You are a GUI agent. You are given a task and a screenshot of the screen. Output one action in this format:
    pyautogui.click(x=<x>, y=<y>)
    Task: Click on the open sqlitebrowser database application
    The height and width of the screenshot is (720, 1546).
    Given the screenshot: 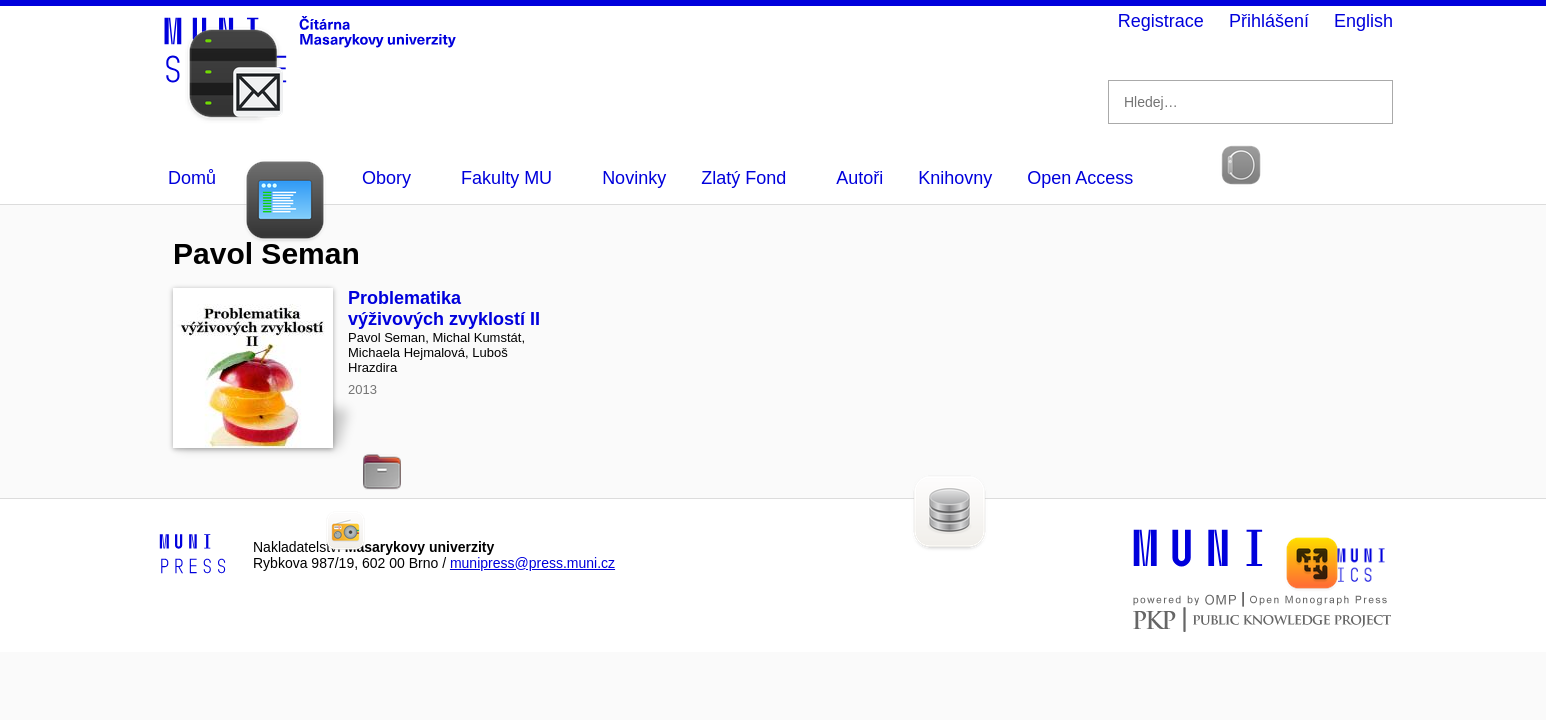 What is the action you would take?
    pyautogui.click(x=949, y=511)
    